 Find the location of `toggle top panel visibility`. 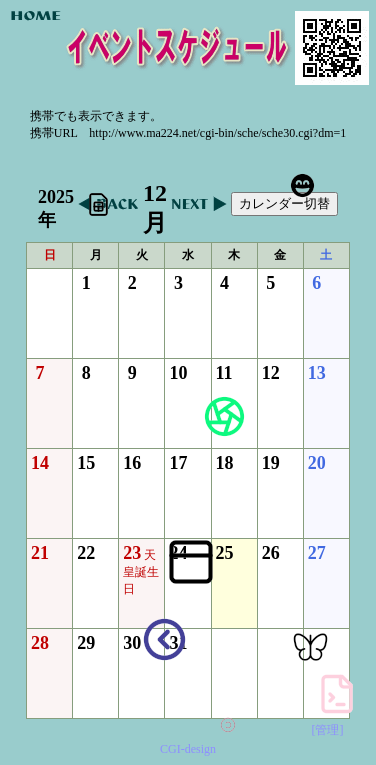

toggle top panel visibility is located at coordinates (191, 562).